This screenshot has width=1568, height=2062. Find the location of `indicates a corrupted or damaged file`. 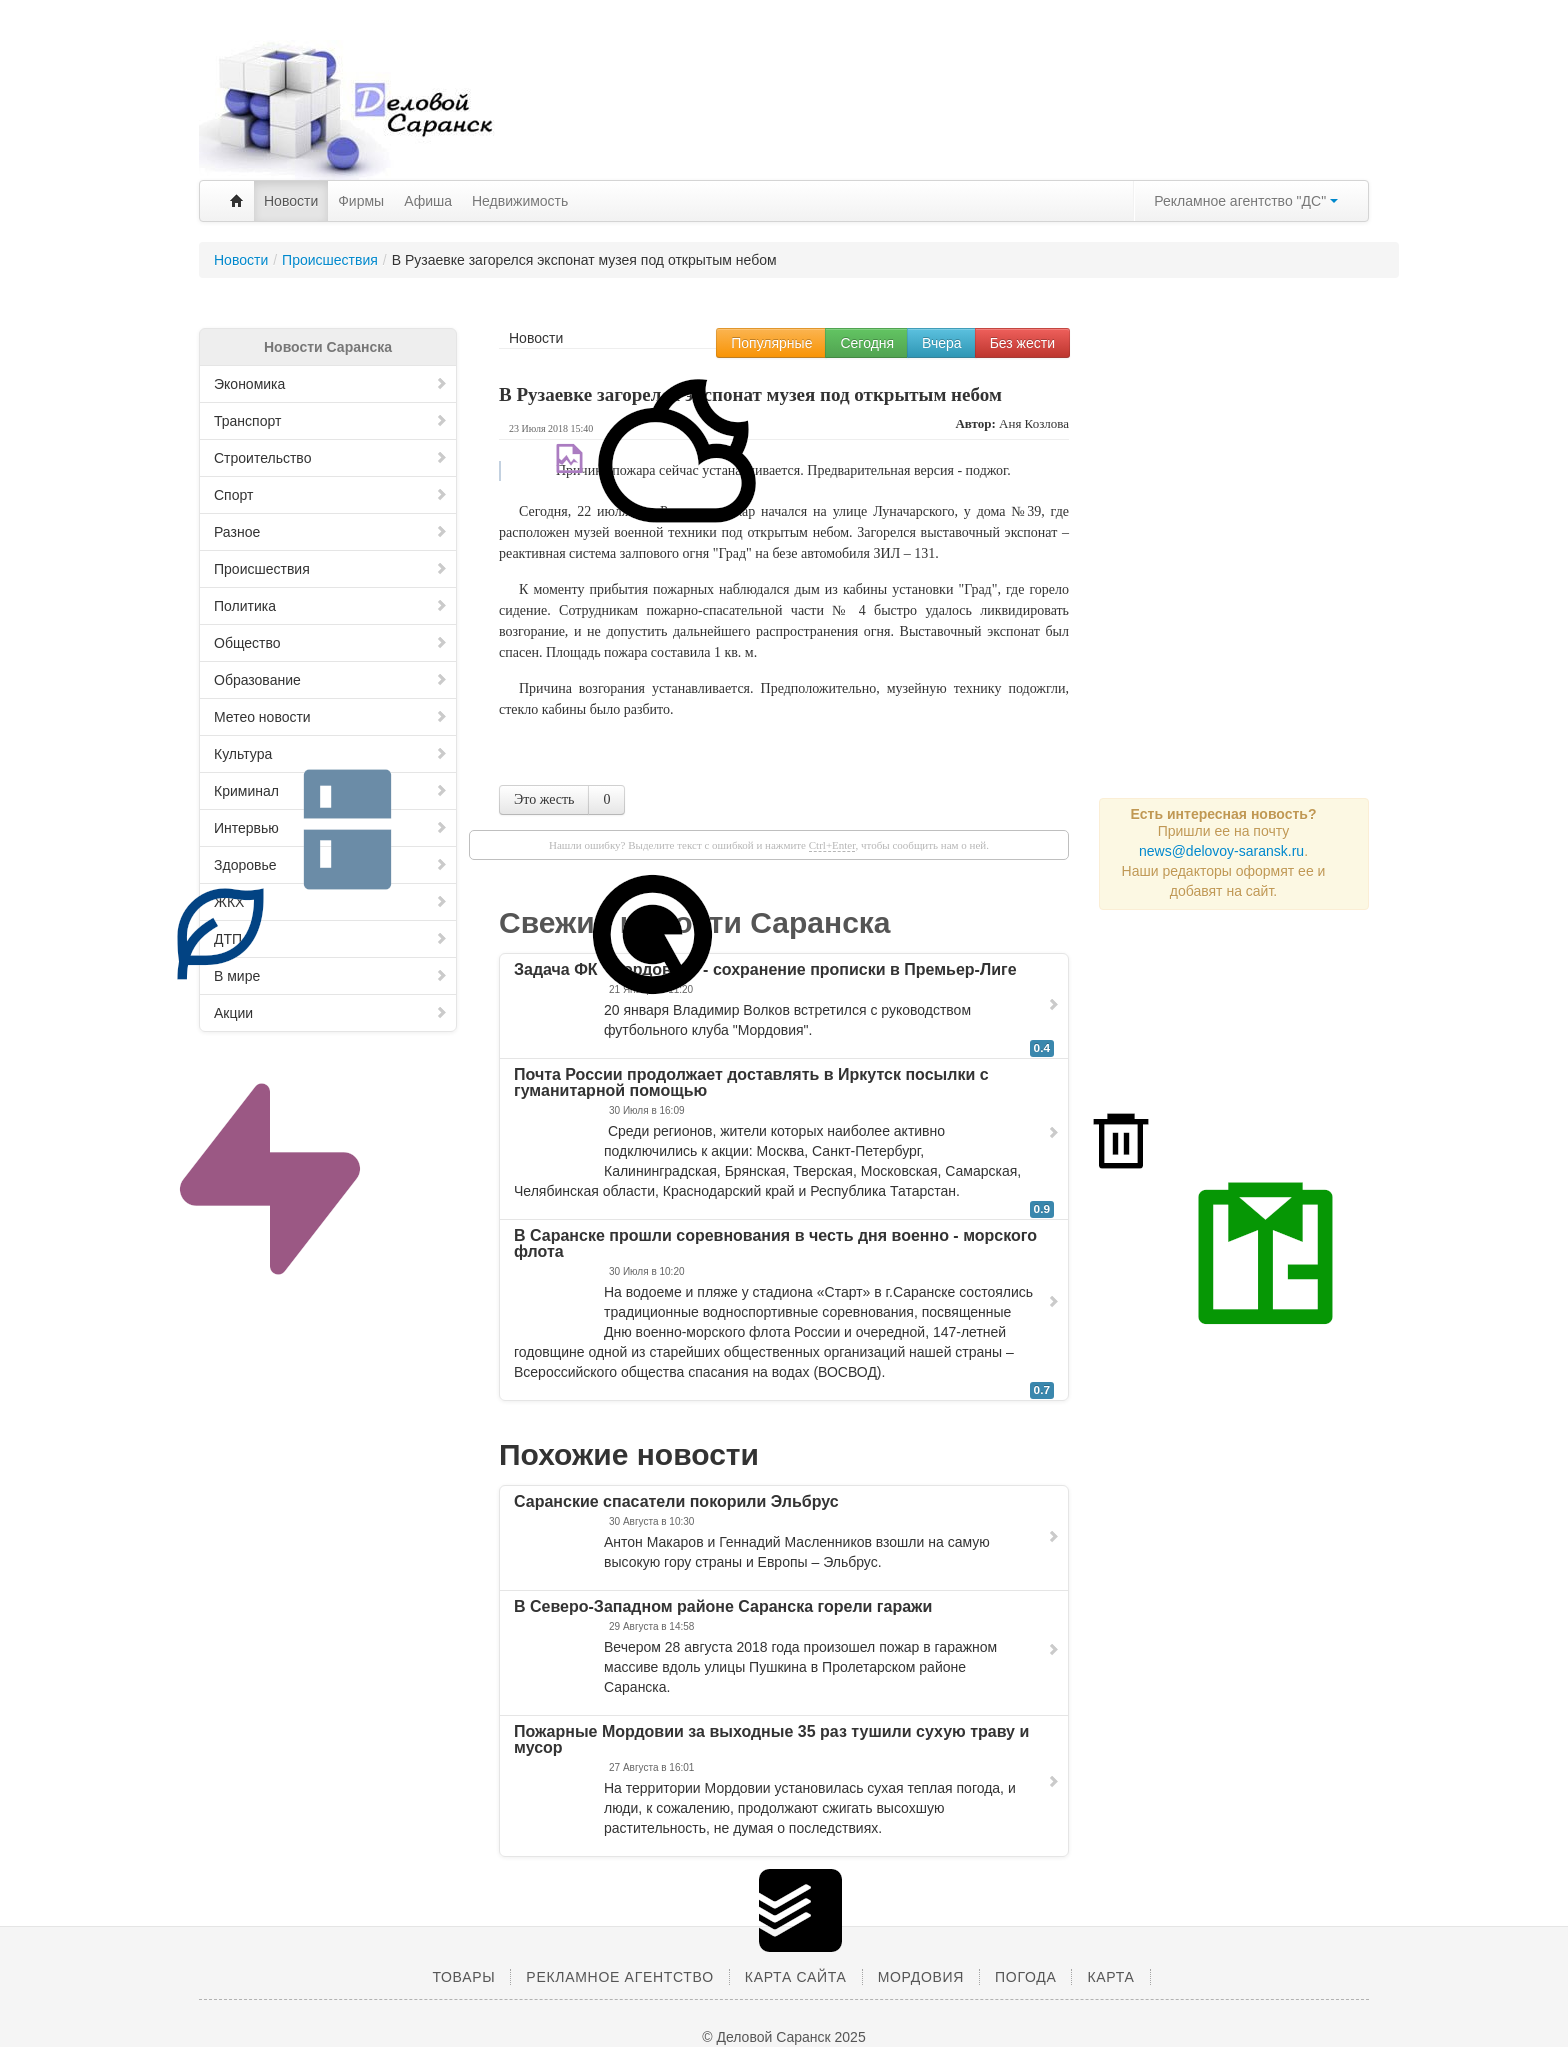

indicates a corrupted or damaged file is located at coordinates (569, 458).